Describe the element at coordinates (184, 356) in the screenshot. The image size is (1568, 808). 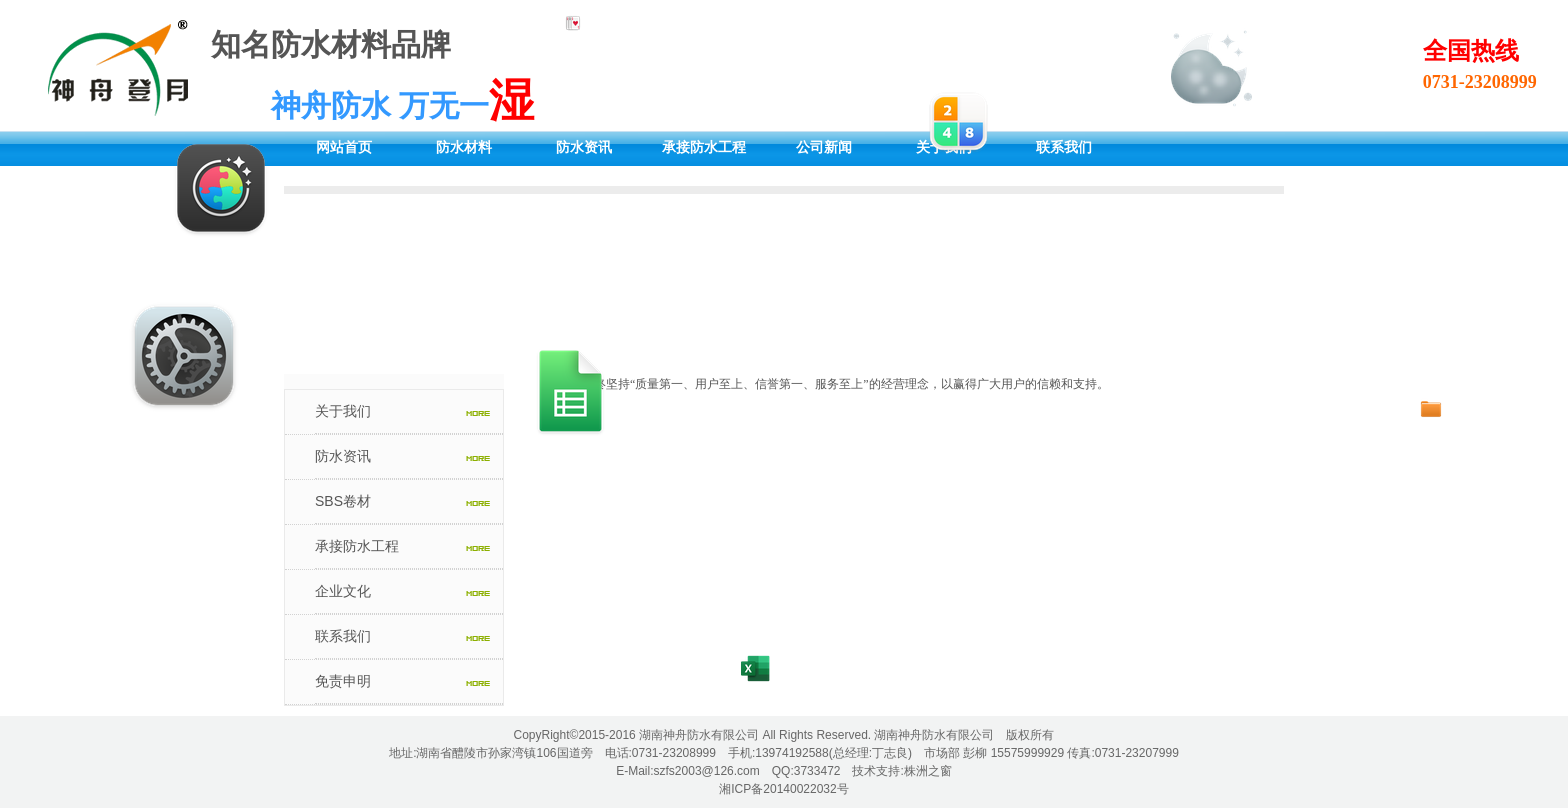
I see `open system preferences or settings` at that location.